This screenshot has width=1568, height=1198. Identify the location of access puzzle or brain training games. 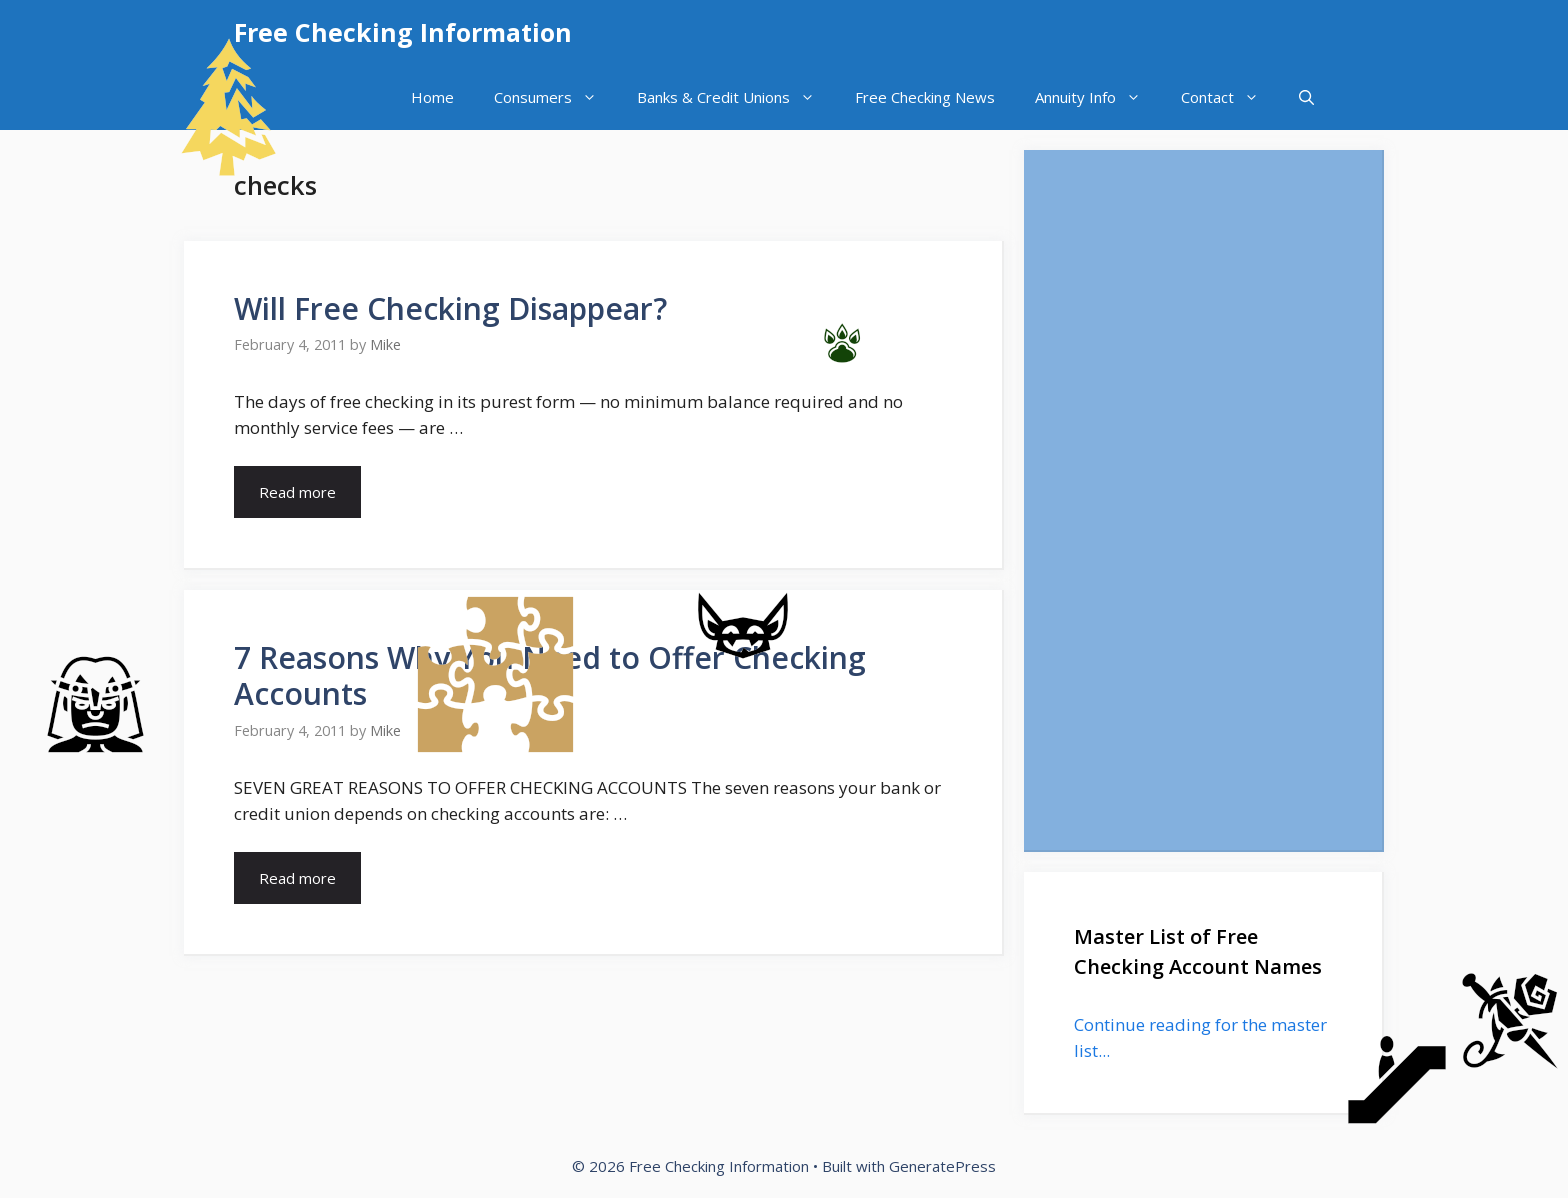
(495, 674).